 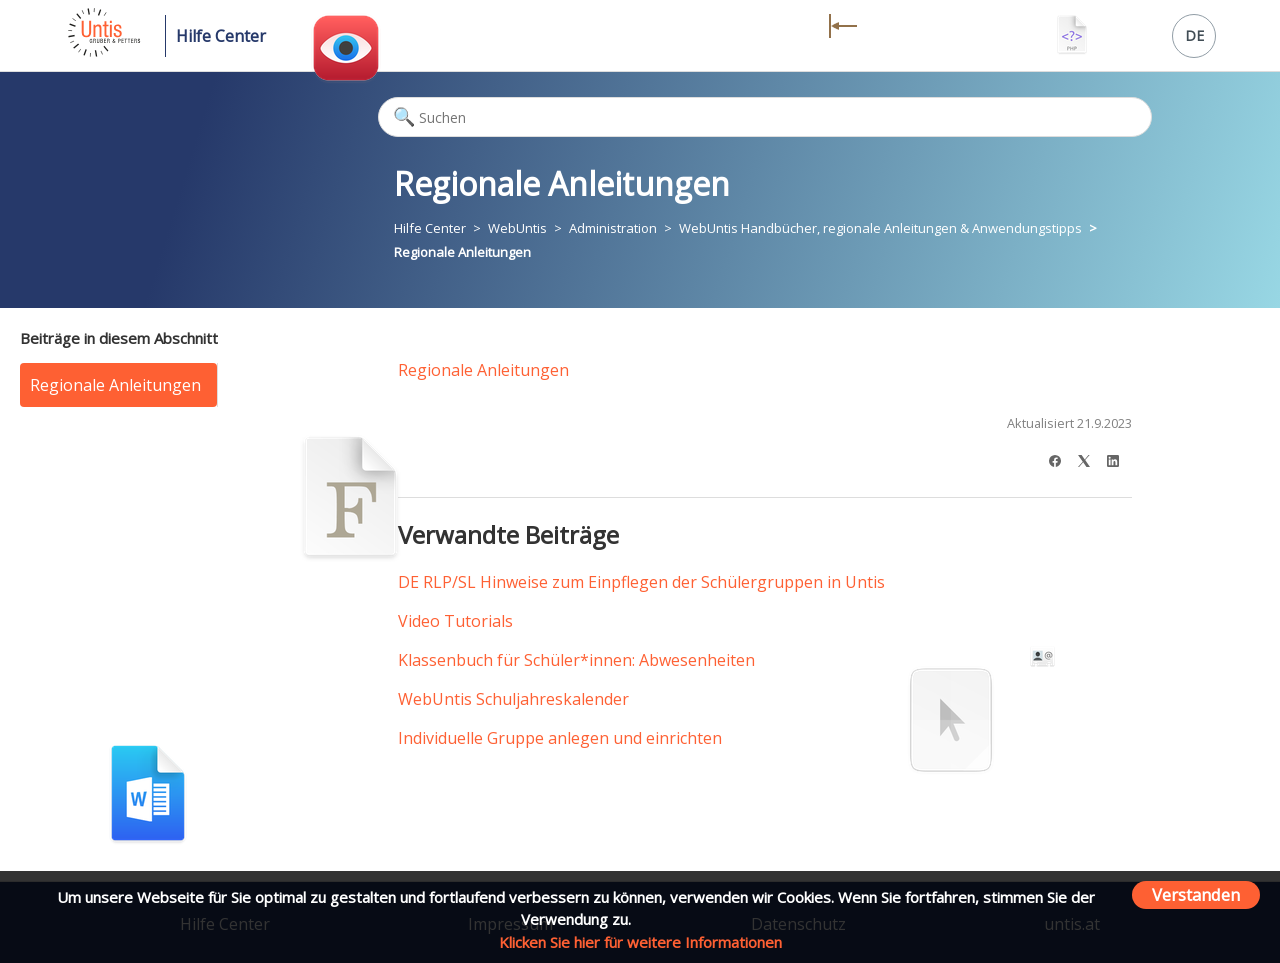 What do you see at coordinates (1072, 35) in the screenshot?
I see `a PHP source code file` at bounding box center [1072, 35].